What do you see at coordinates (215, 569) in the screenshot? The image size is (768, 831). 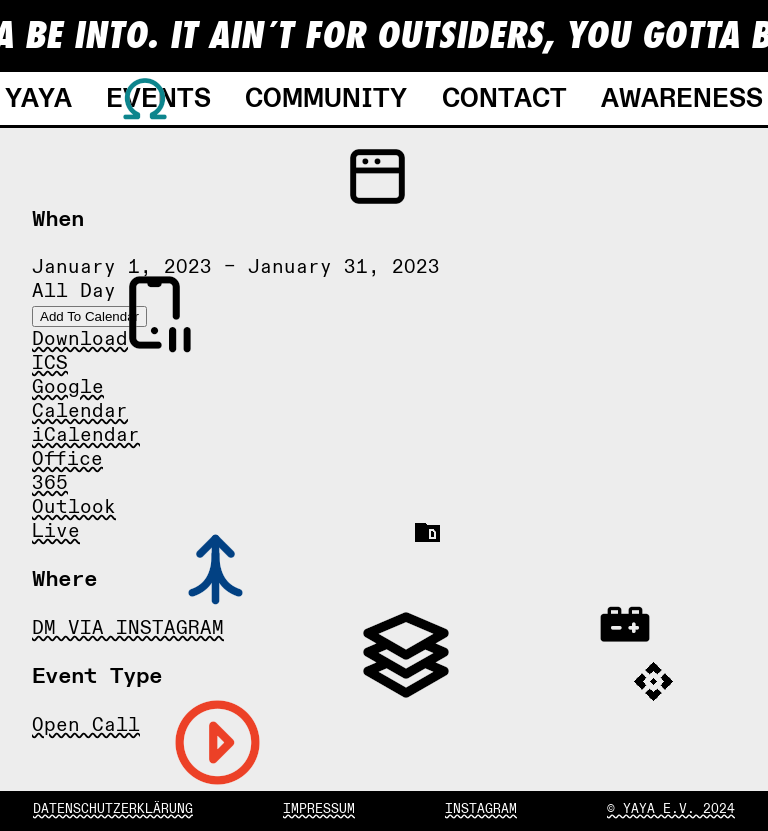 I see `merge two branches or paths together` at bounding box center [215, 569].